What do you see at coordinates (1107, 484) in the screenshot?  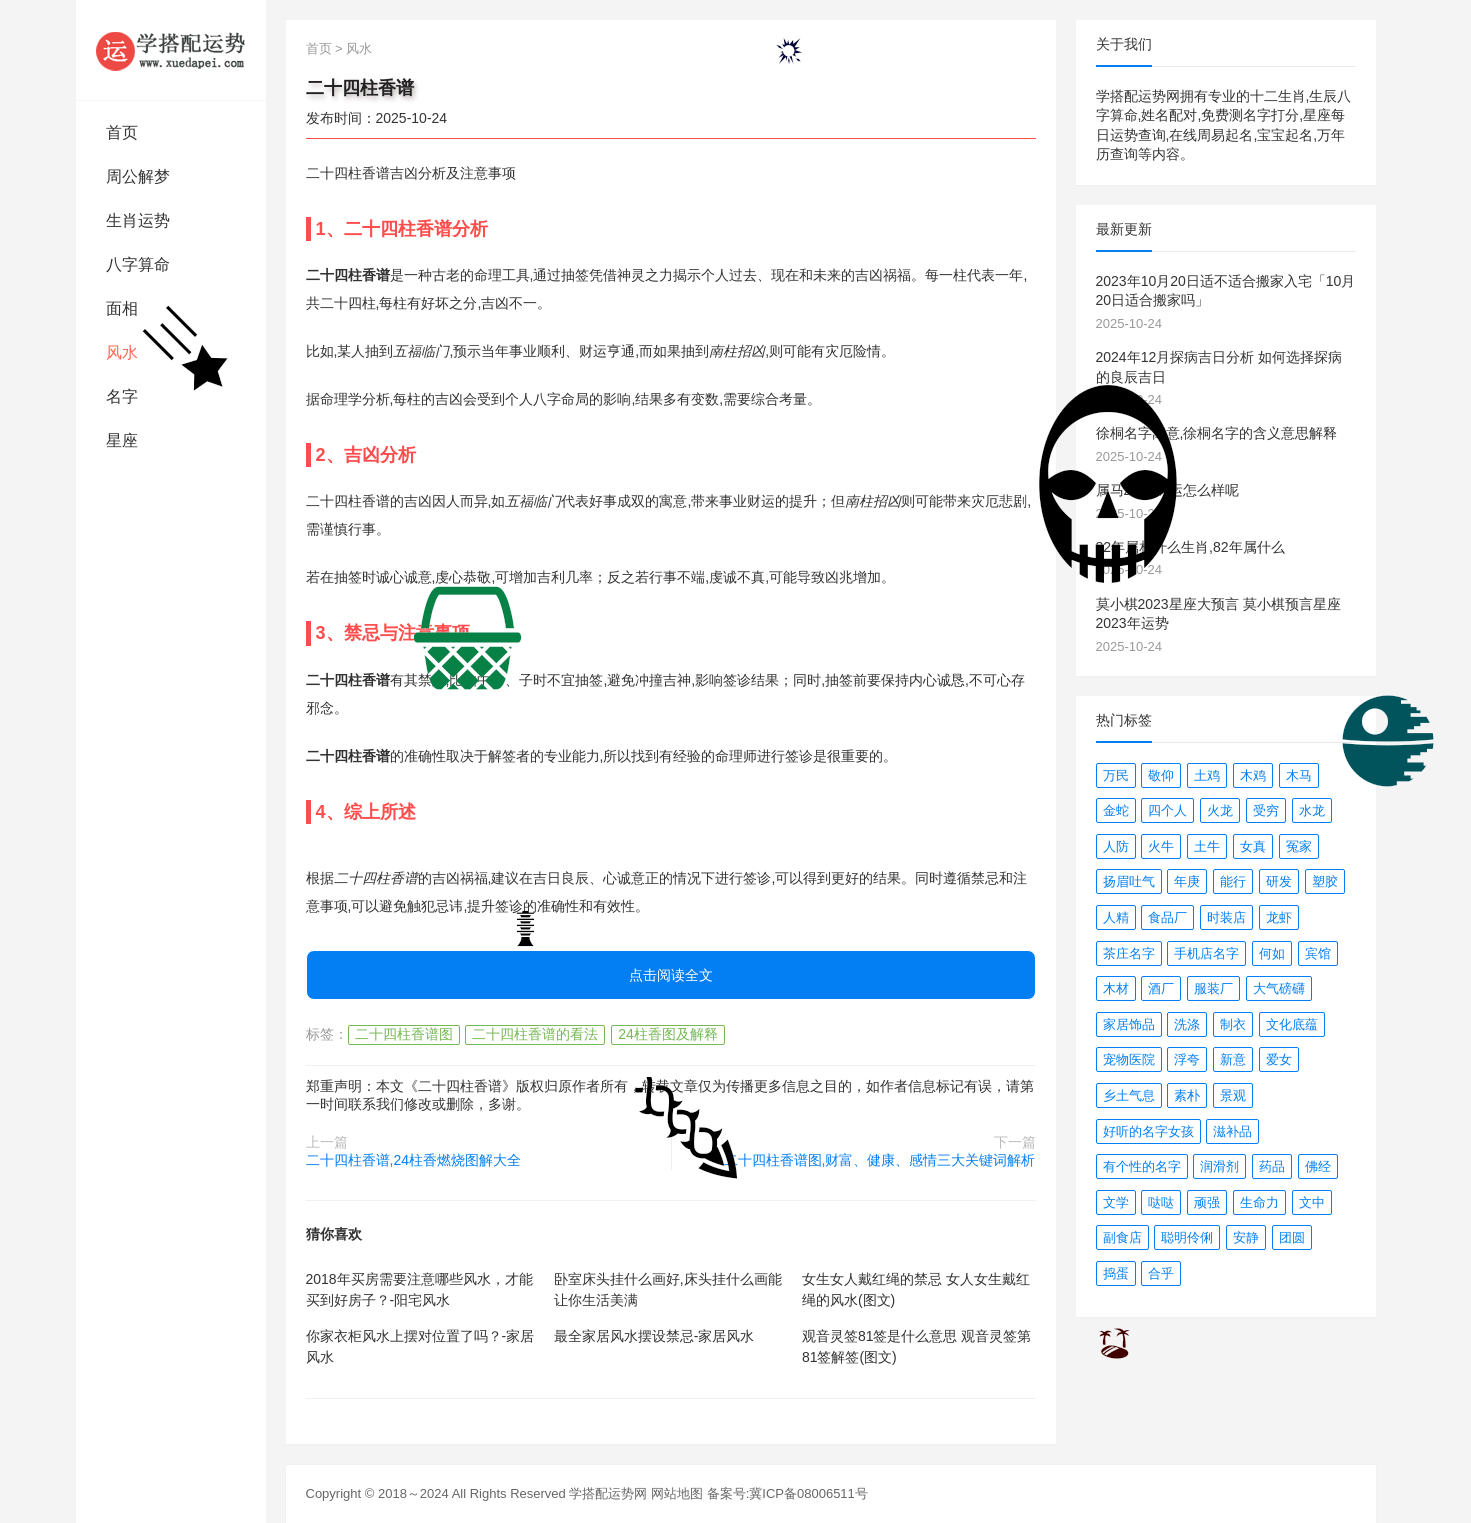 I see `select skull mask avatar or character cosmetic` at bounding box center [1107, 484].